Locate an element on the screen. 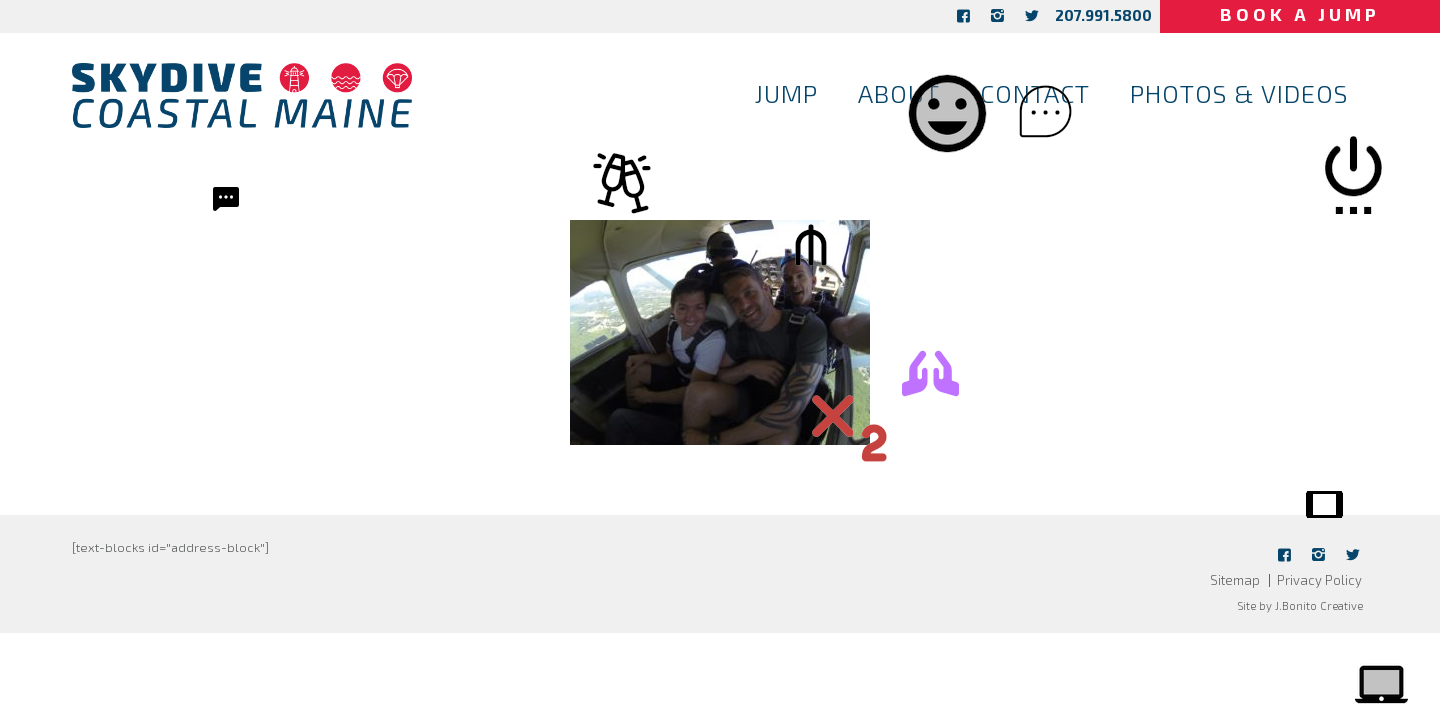 The height and width of the screenshot is (720, 1440). switch to tablet view or layout is located at coordinates (1324, 504).